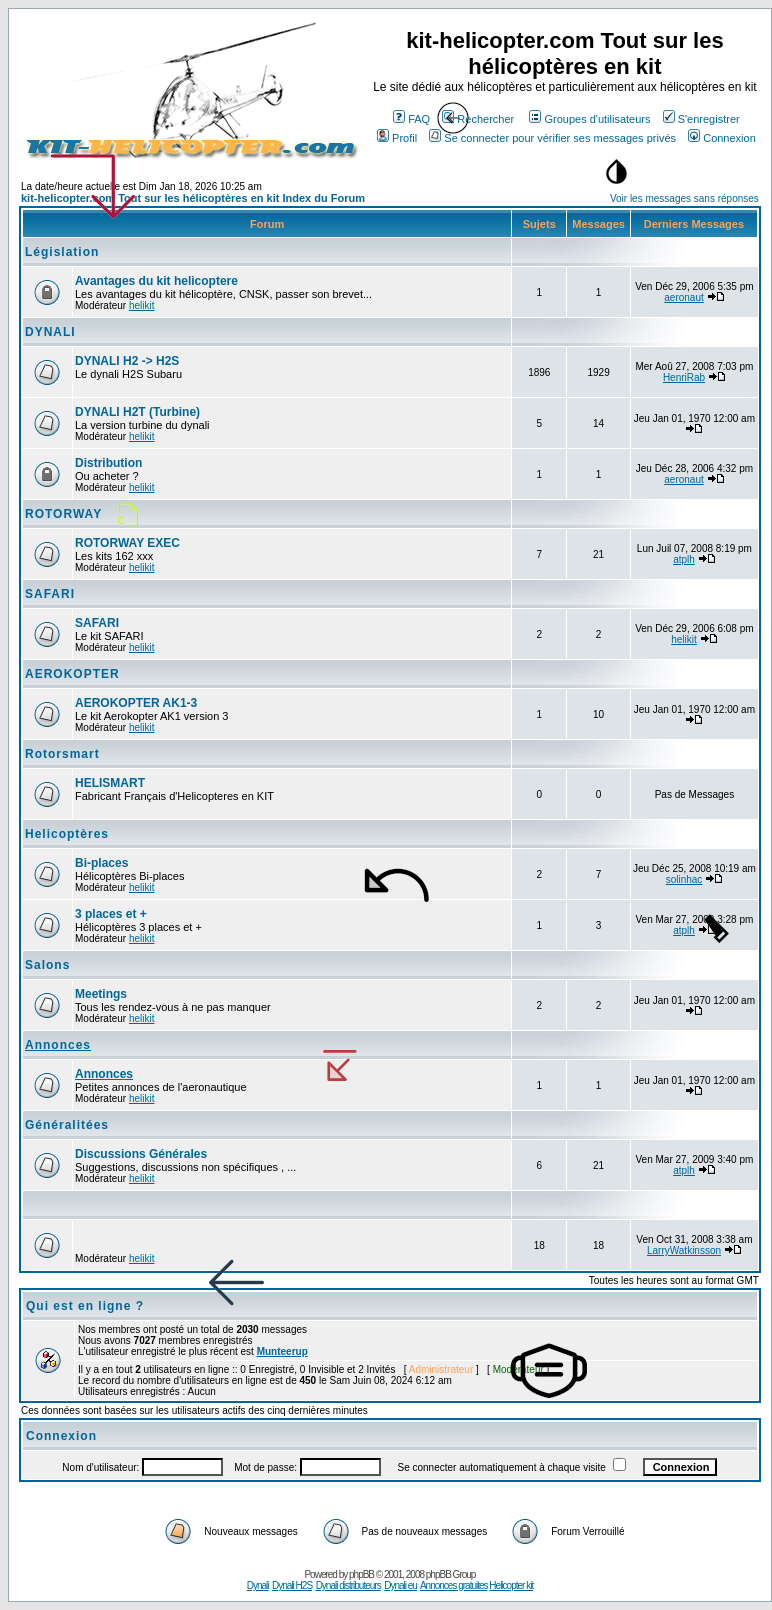 The height and width of the screenshot is (1610, 772). What do you see at coordinates (93, 183) in the screenshot?
I see `move content right then down` at bounding box center [93, 183].